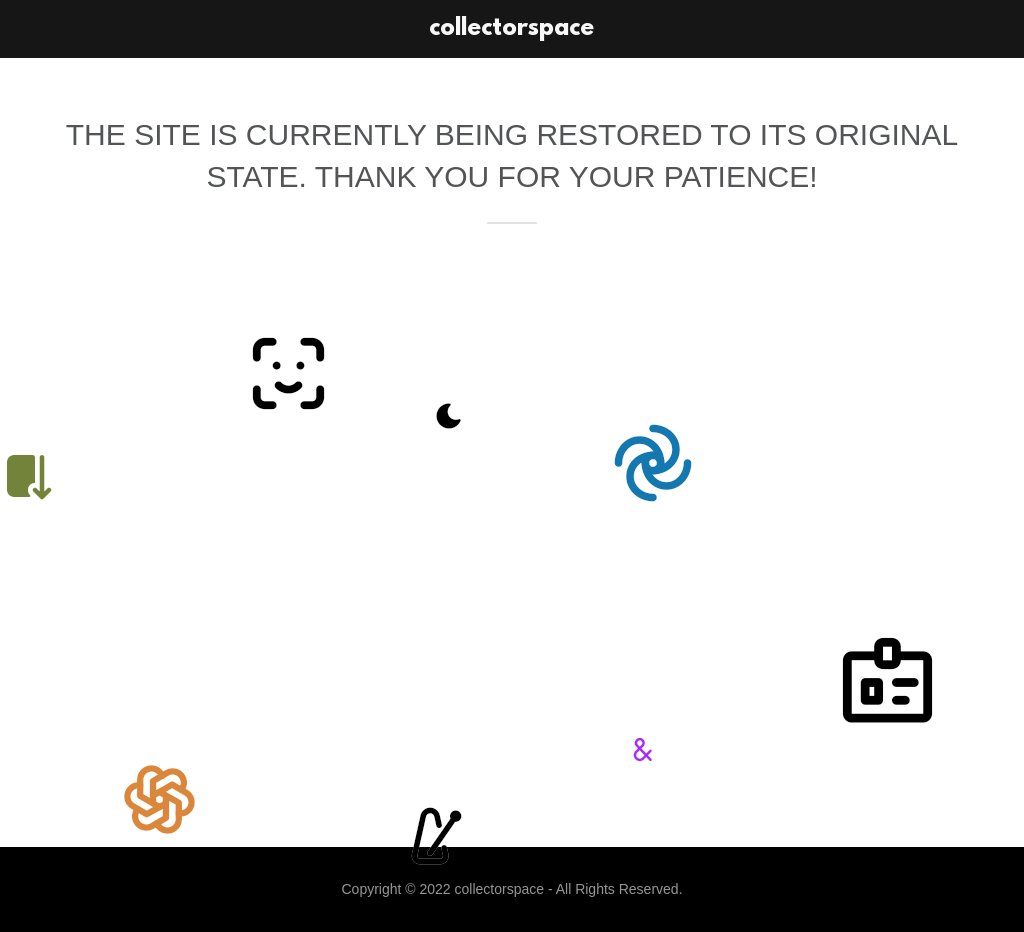 The width and height of the screenshot is (1024, 932). I want to click on access OpenAI services or chatbot, so click(159, 799).